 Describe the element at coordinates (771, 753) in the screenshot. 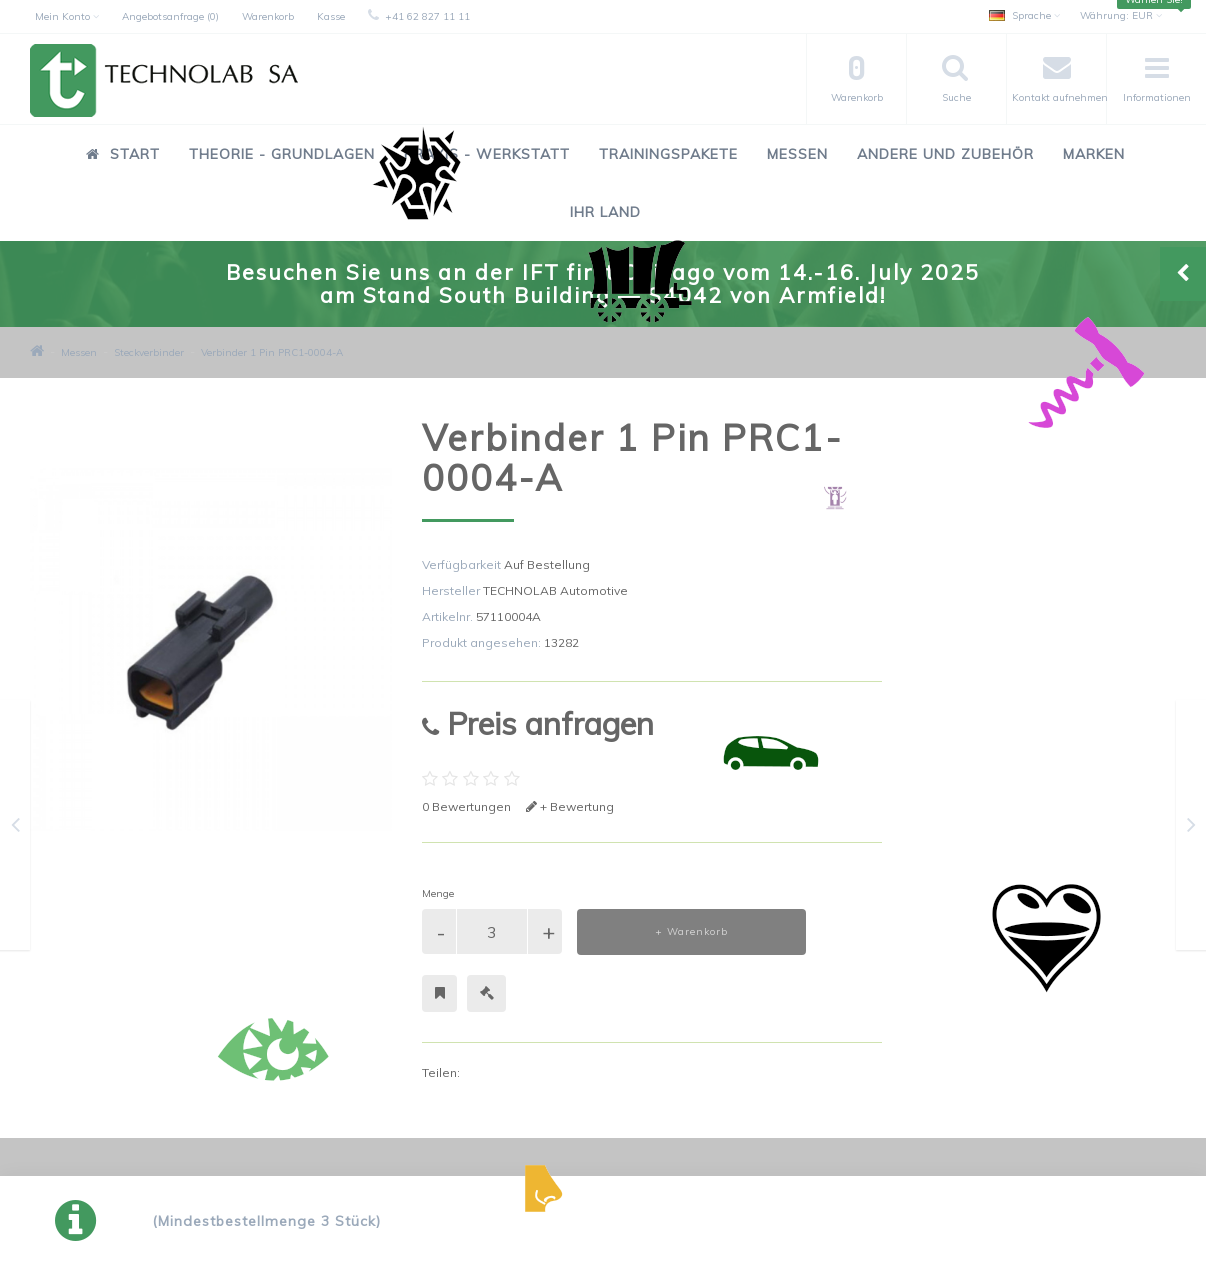

I see `select city car vehicle type` at that location.